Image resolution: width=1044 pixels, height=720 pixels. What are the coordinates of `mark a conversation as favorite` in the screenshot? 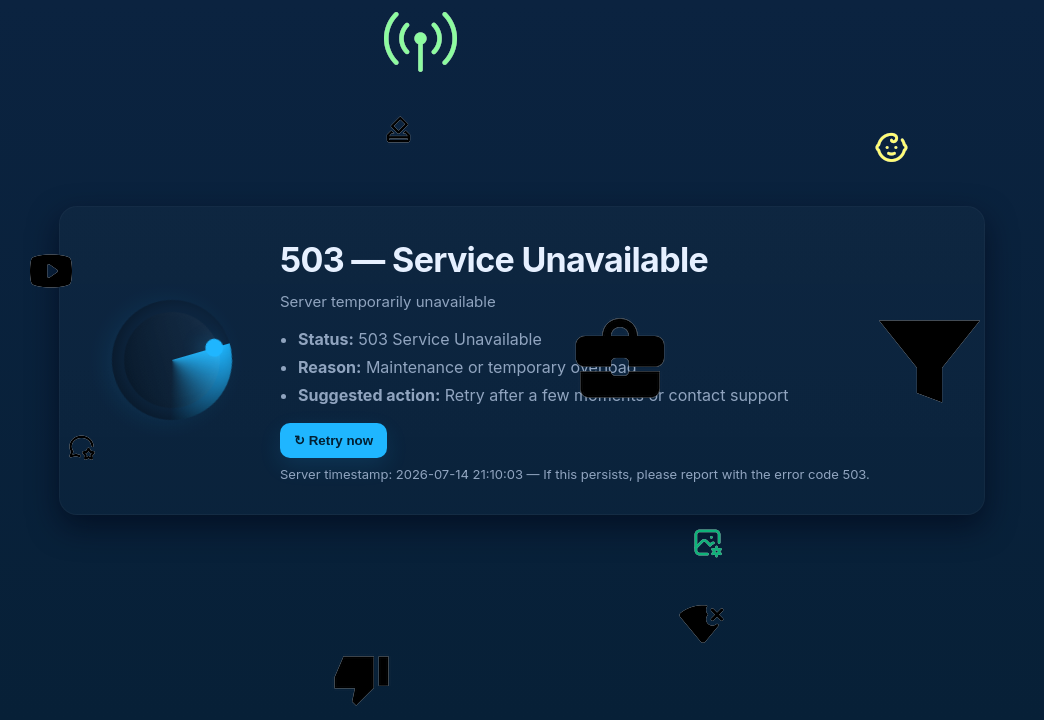 It's located at (81, 446).